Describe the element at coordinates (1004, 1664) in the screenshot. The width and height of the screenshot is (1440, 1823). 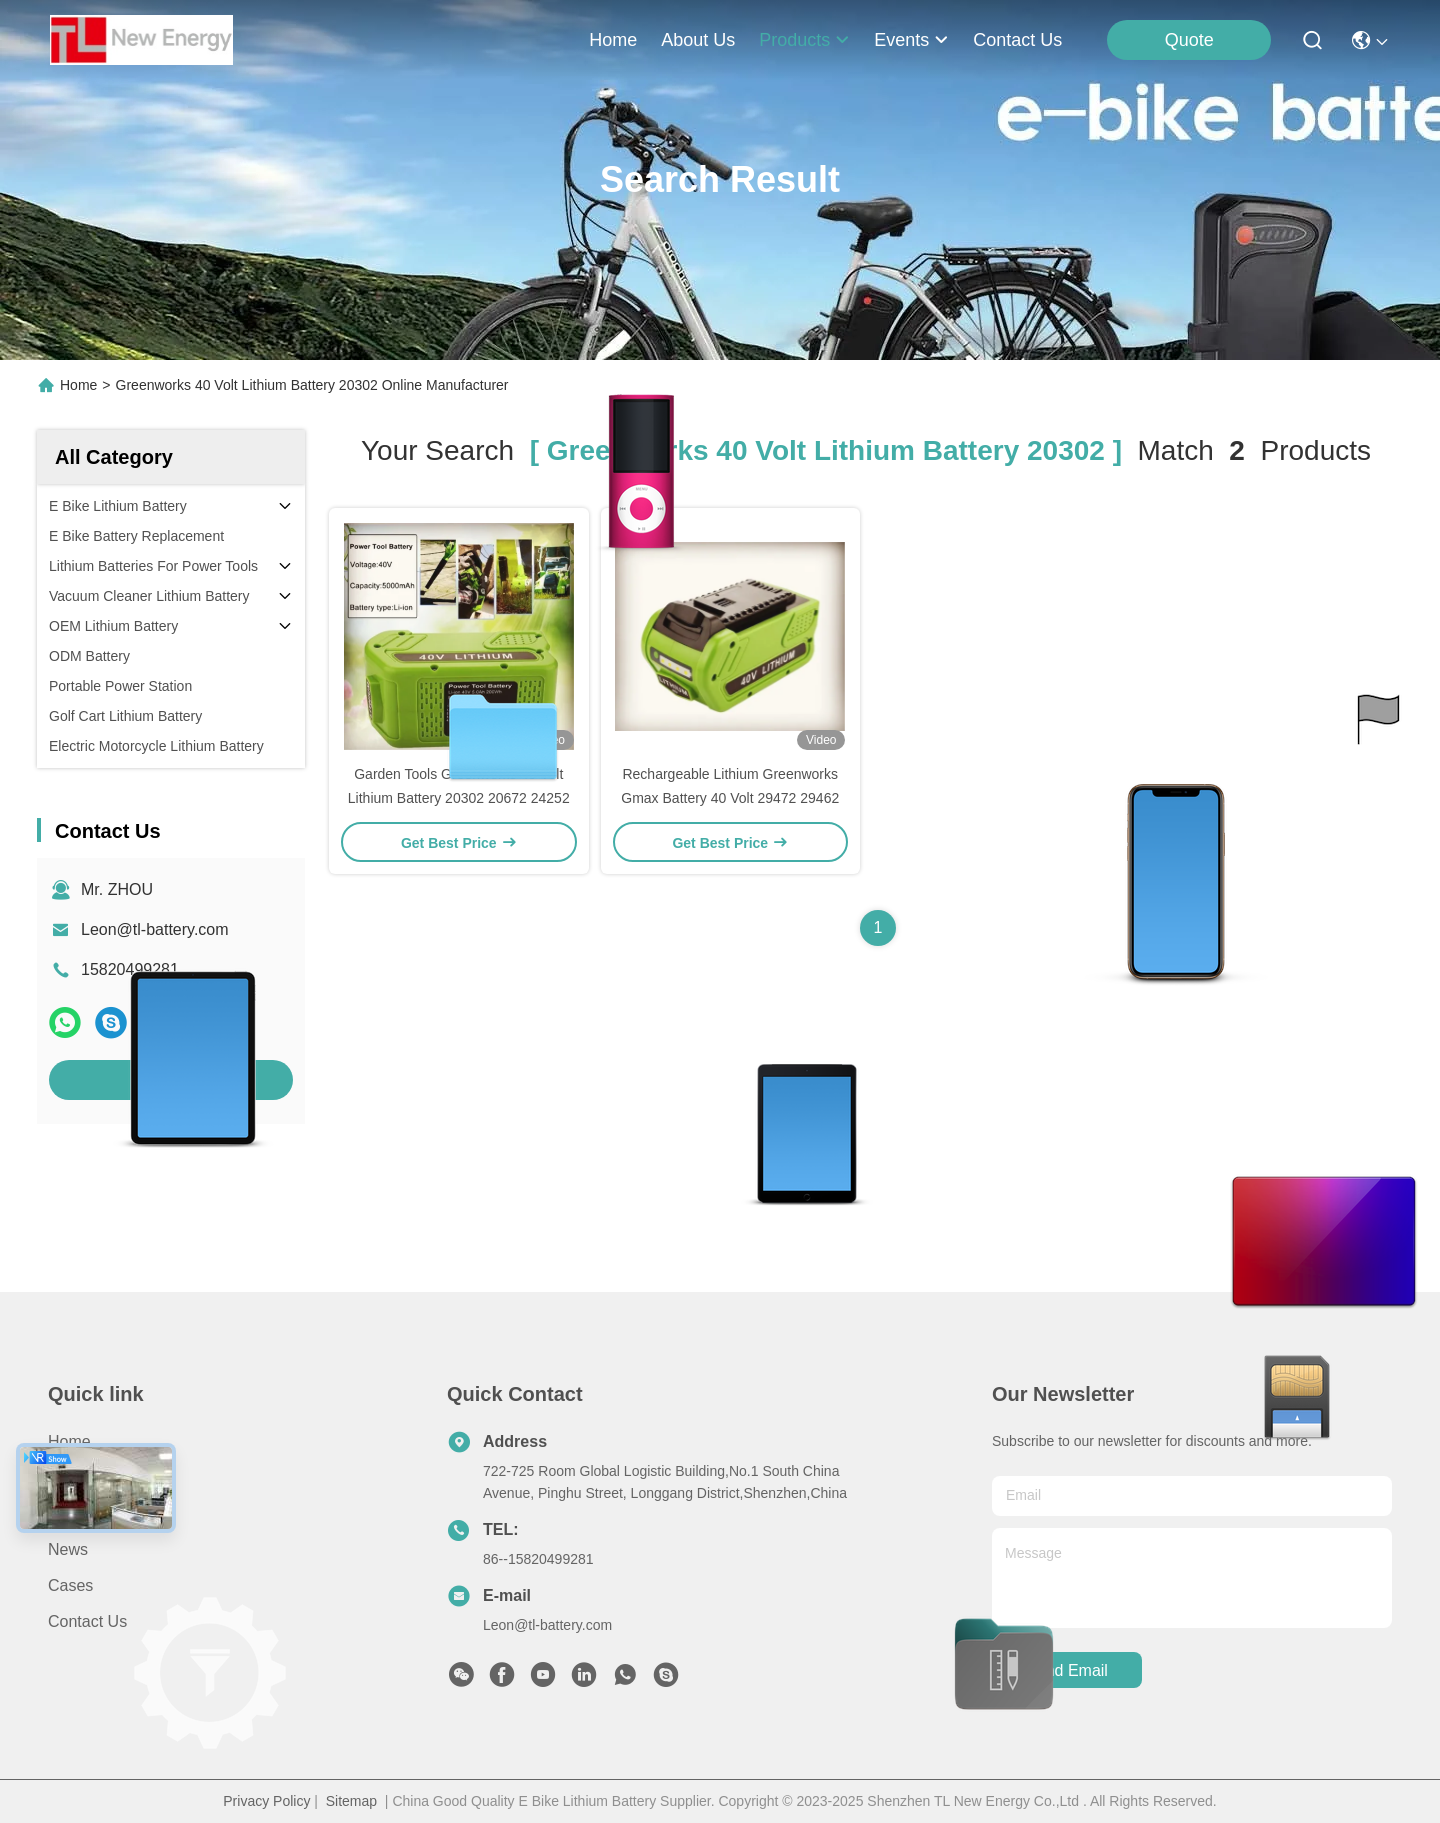
I see `open templates folder` at that location.